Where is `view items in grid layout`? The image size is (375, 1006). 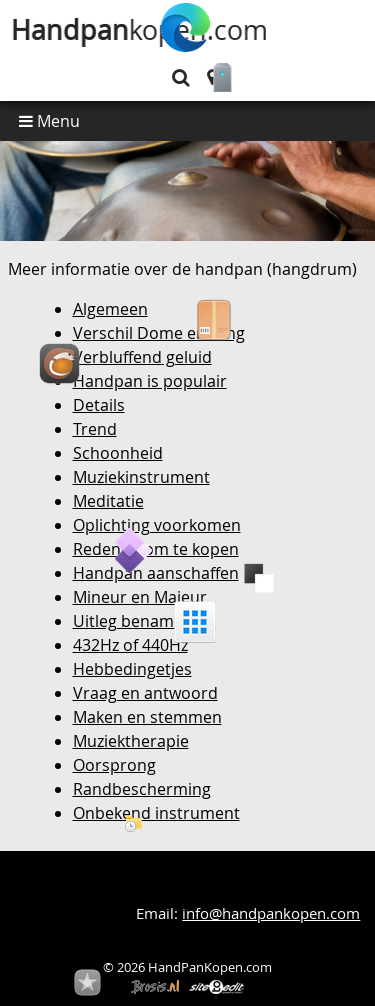
view items in grid layout is located at coordinates (195, 622).